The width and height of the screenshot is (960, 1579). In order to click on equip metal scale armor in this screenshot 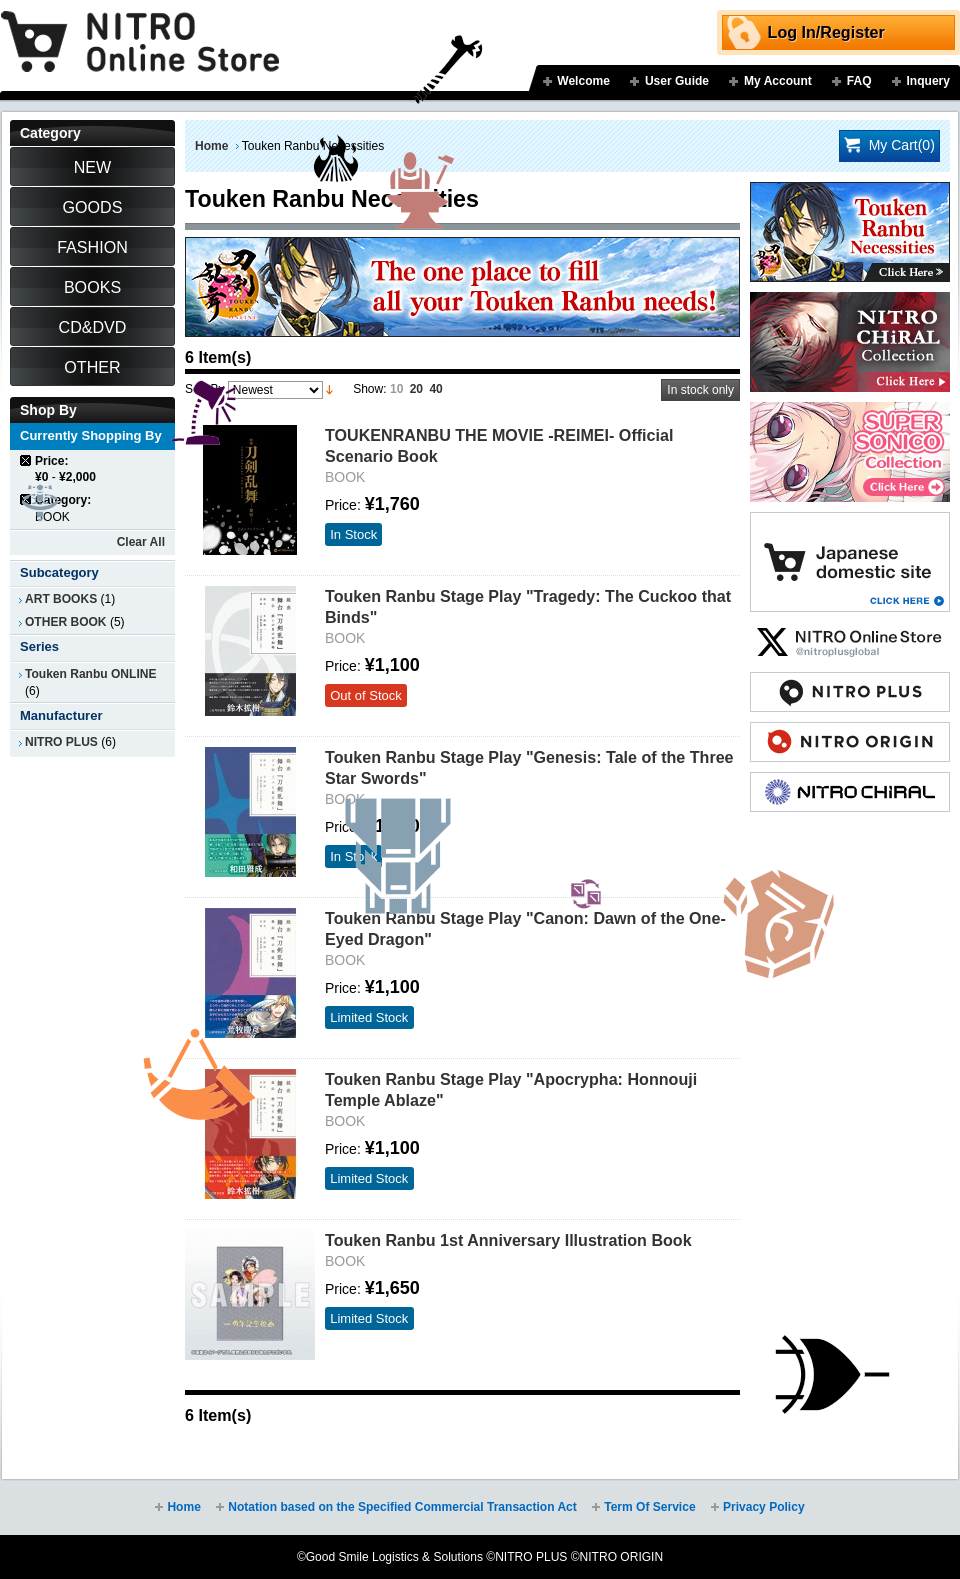, I will do `click(398, 856)`.